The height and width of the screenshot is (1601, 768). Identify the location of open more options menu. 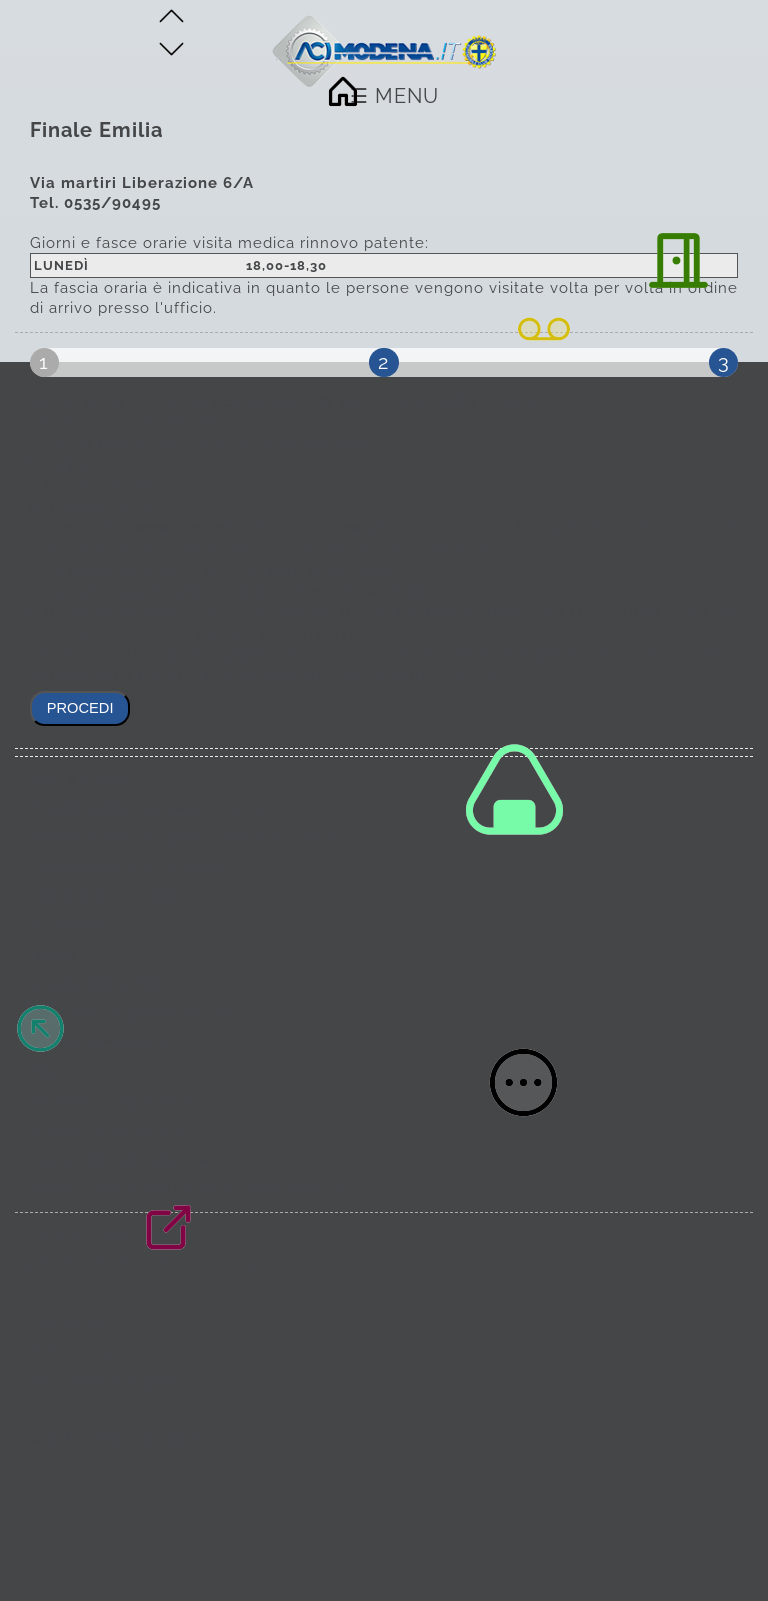
(523, 1082).